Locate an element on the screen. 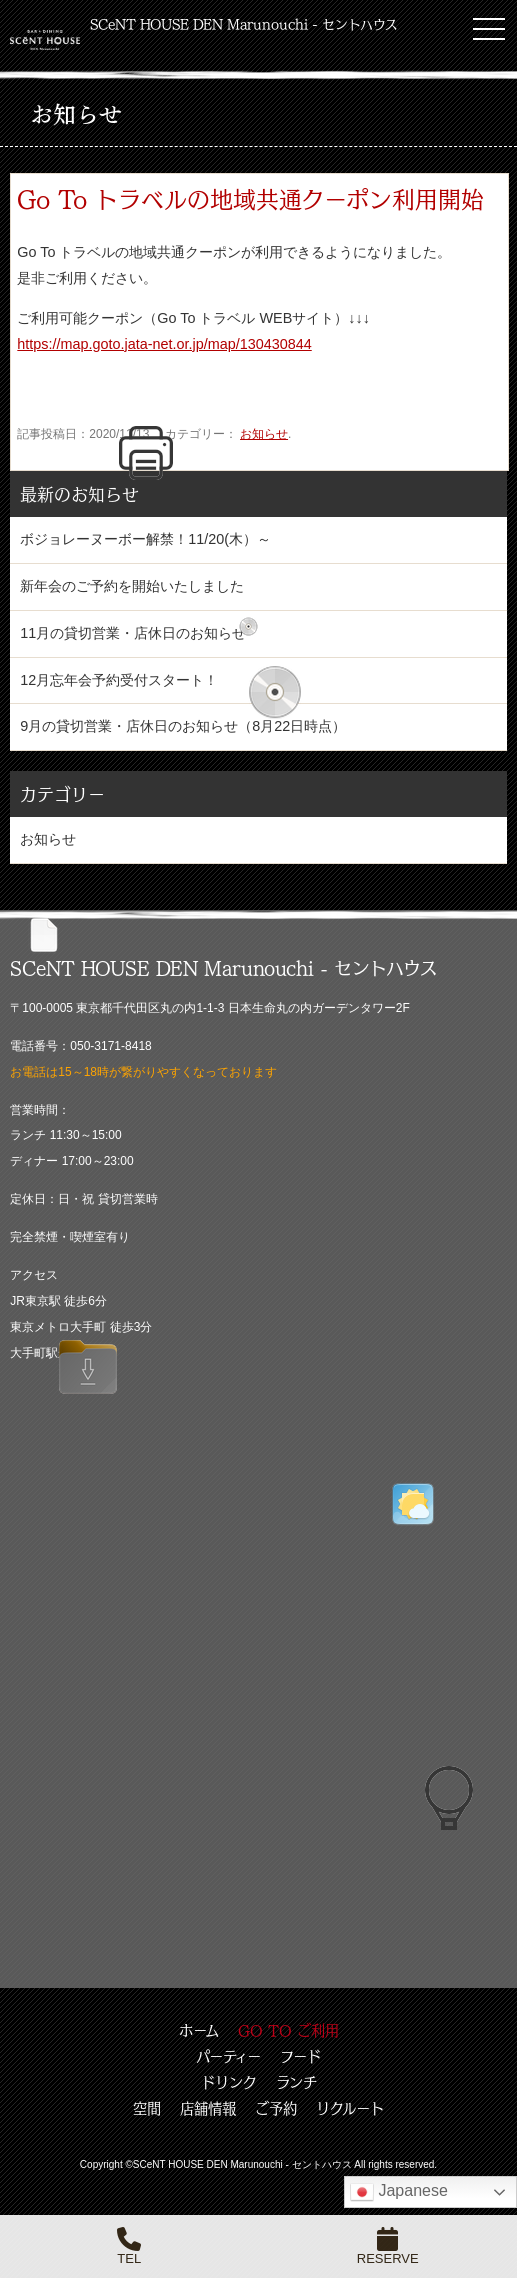 The image size is (517, 2278). preview a text file before opening is located at coordinates (44, 935).